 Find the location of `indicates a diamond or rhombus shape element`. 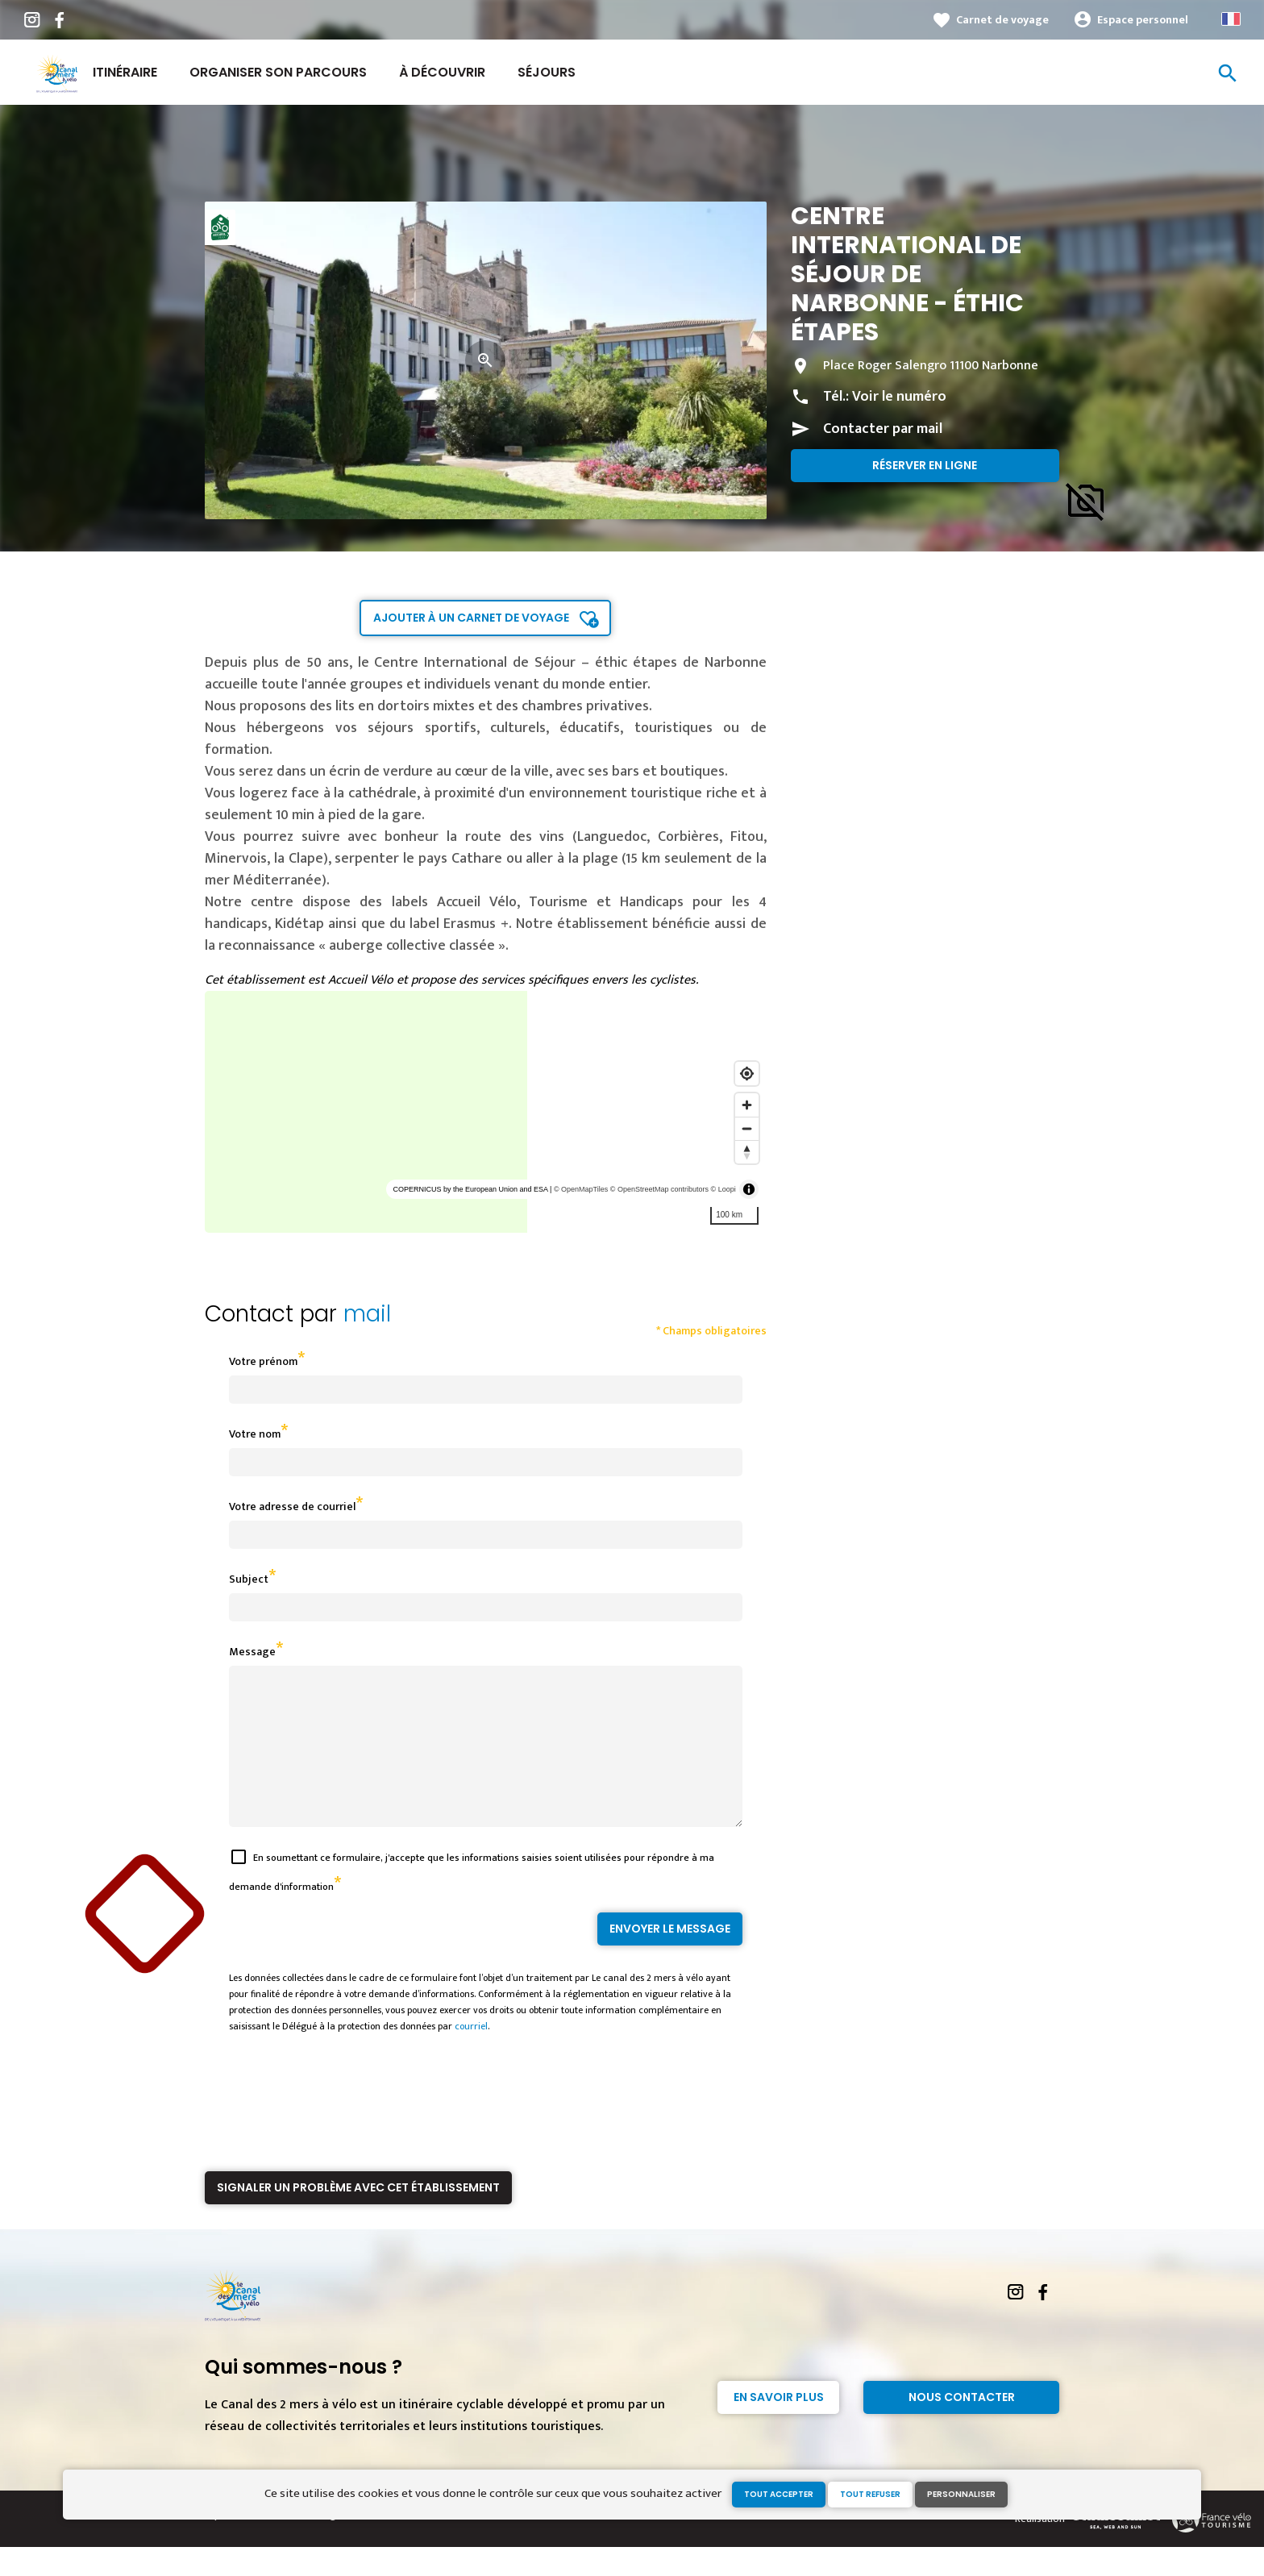

indicates a diamond or rhombus shape element is located at coordinates (144, 1913).